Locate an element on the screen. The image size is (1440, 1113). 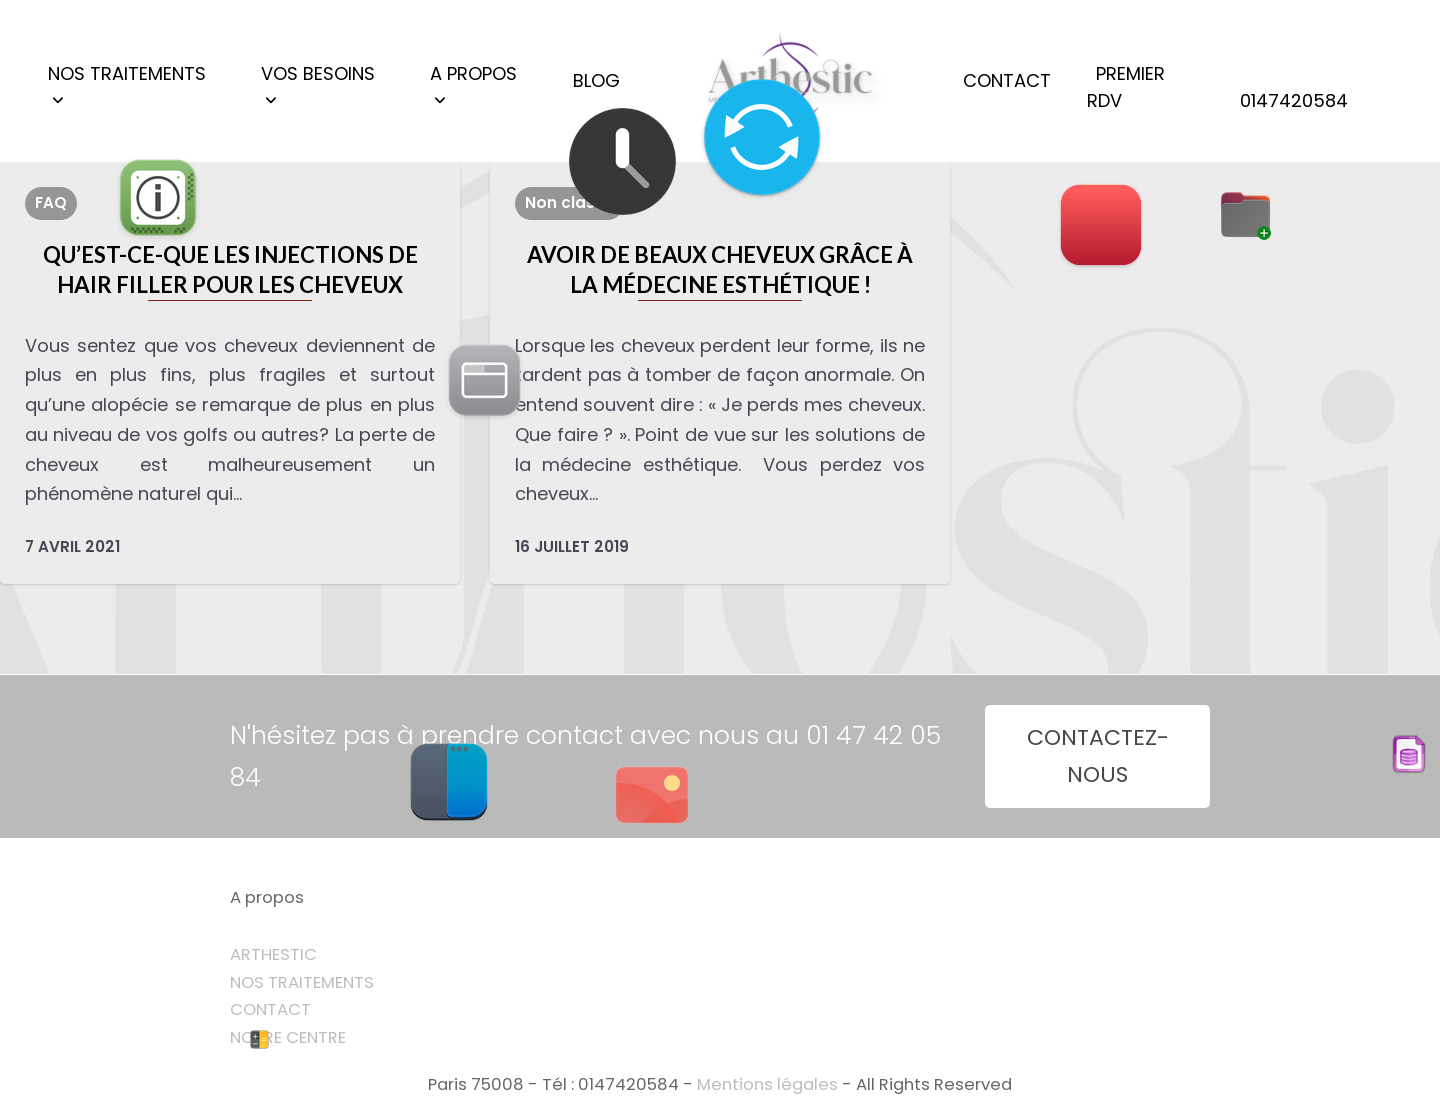
open Rectangle window management app is located at coordinates (449, 782).